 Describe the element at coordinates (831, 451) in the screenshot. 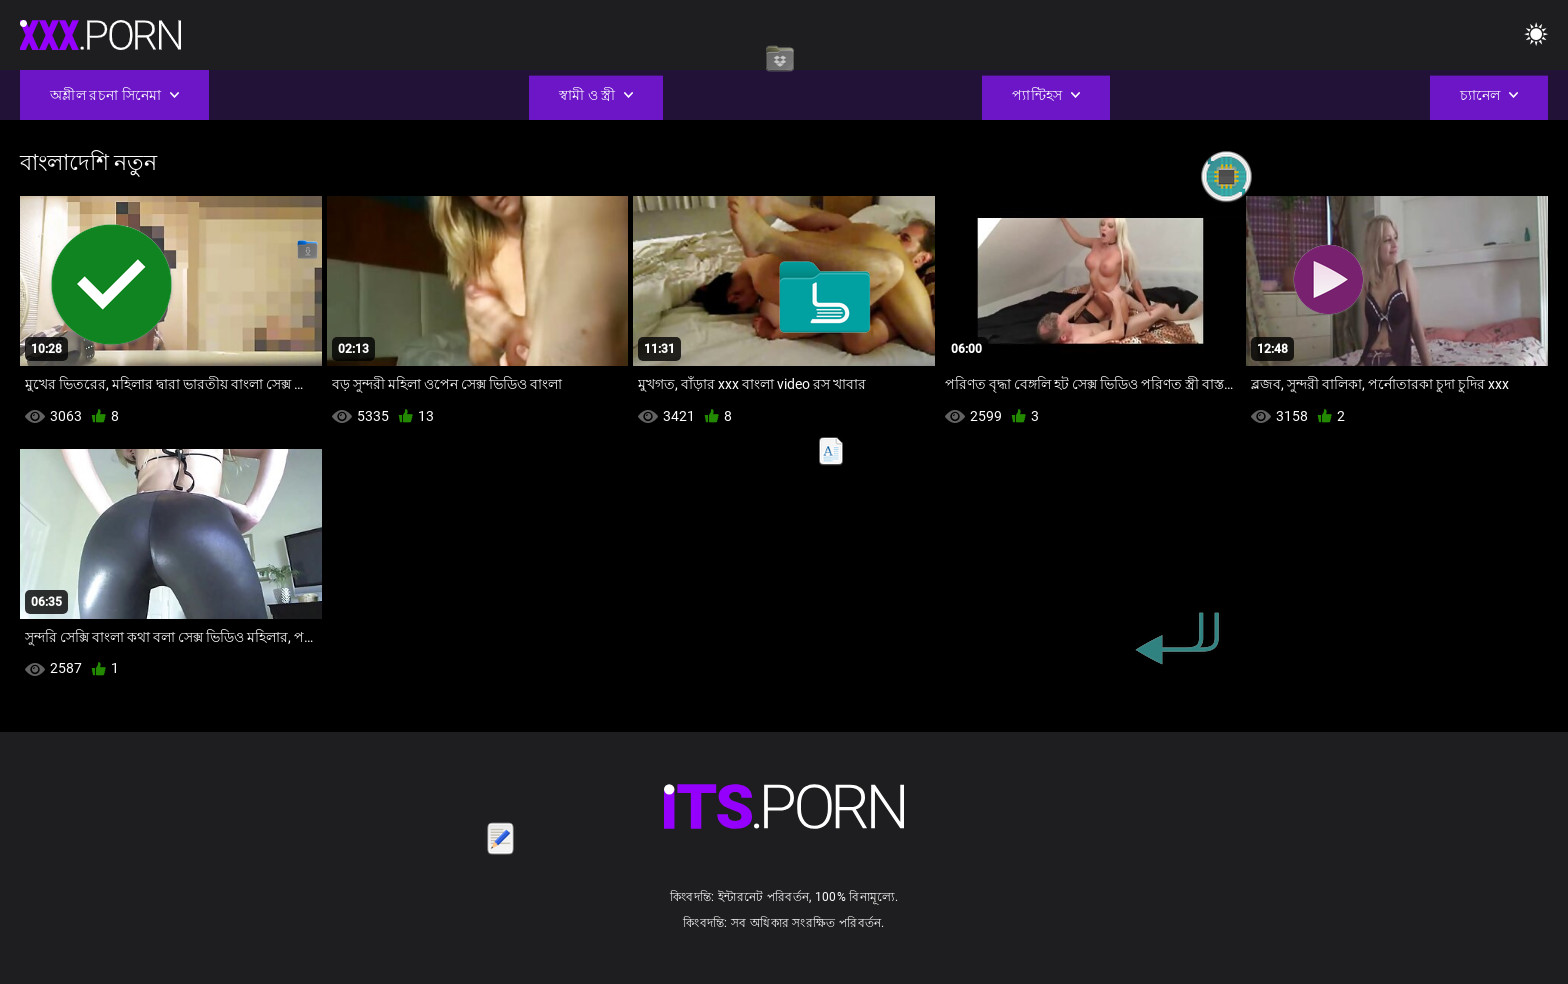

I see `open a word processing document` at that location.